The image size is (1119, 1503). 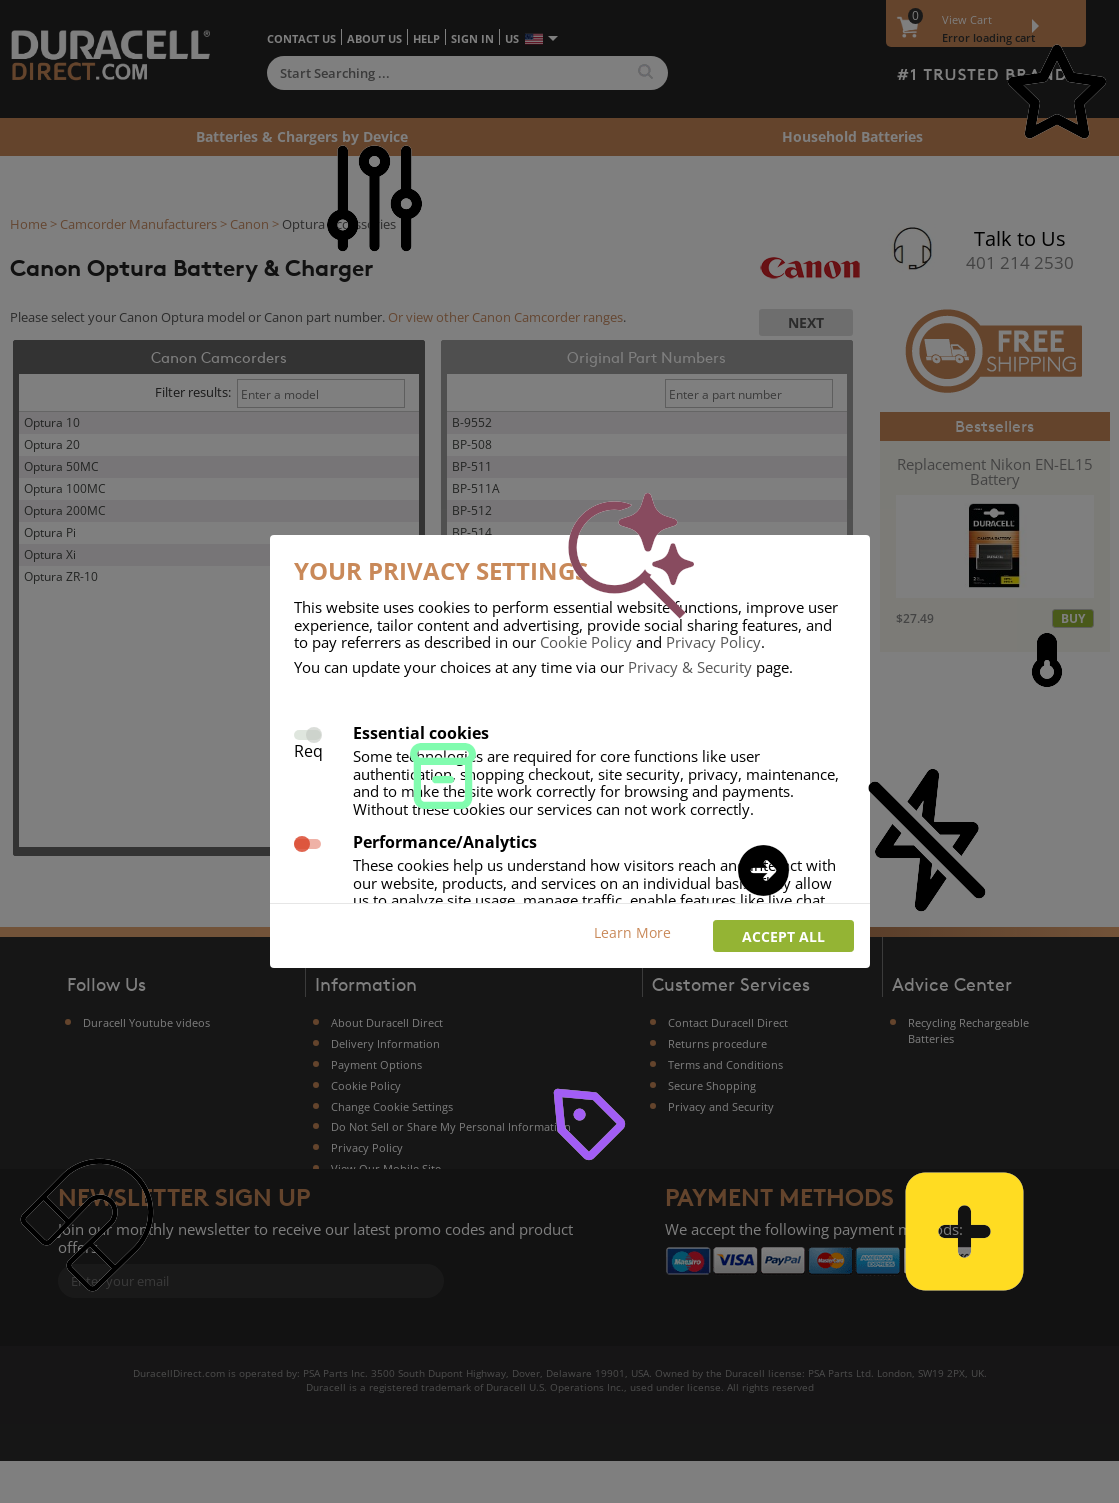 I want to click on add item to favorites, so click(x=1057, y=96).